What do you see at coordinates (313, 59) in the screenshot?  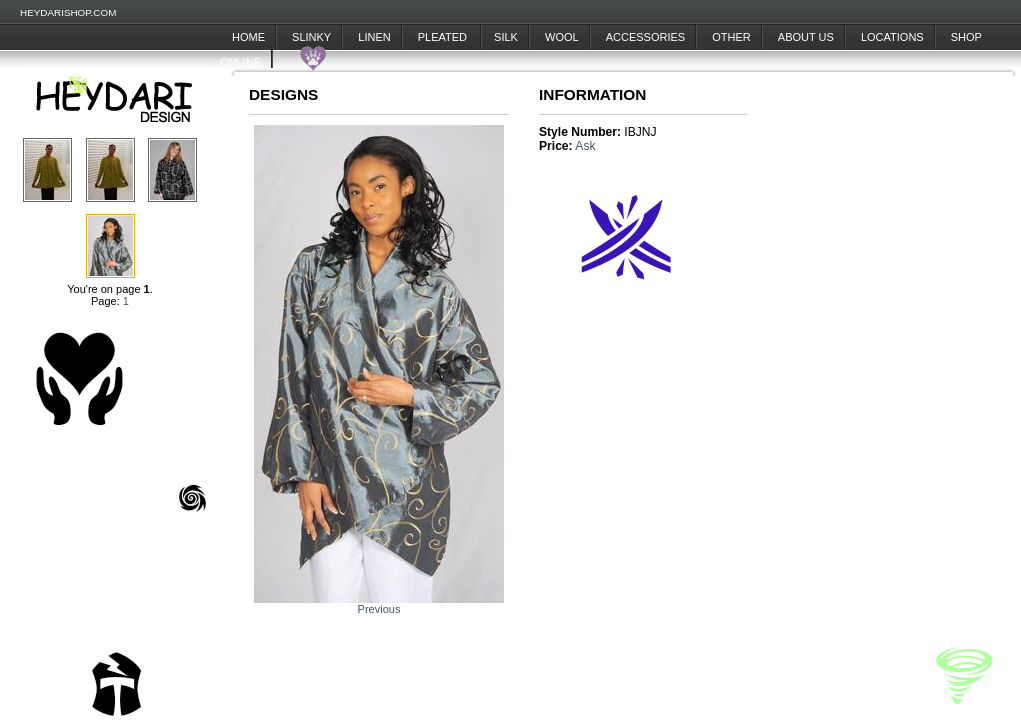 I see `favorite or like a pet-related item` at bounding box center [313, 59].